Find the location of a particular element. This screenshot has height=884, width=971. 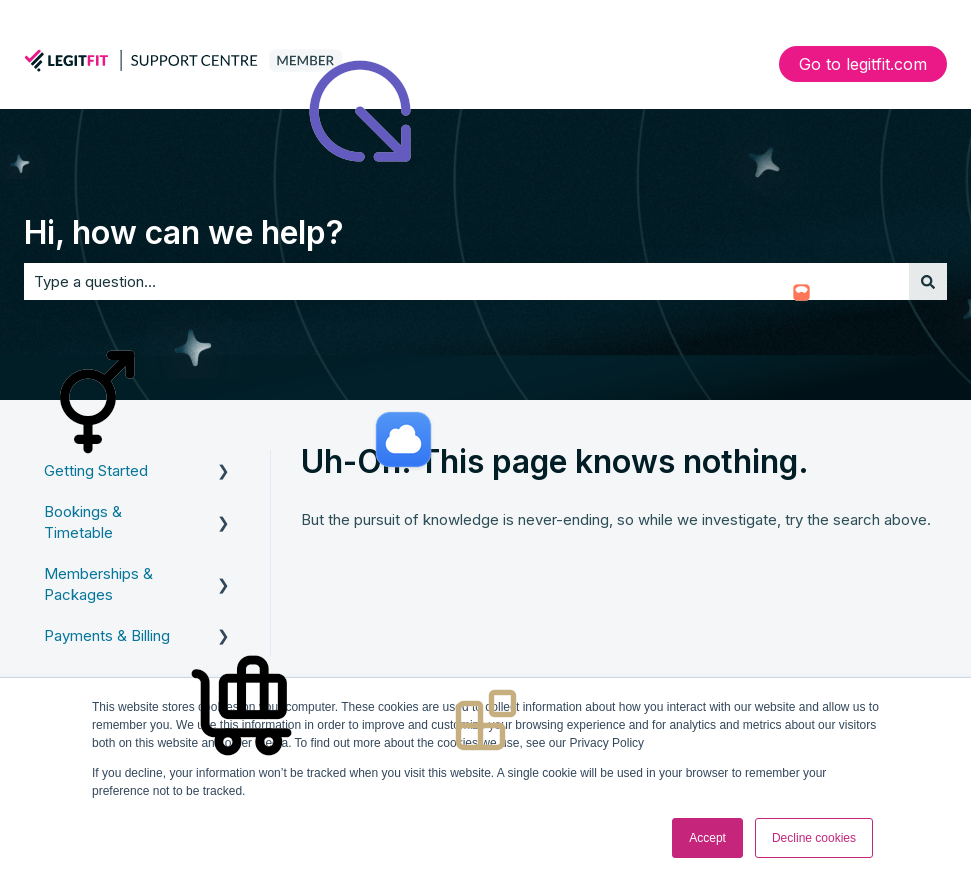

view weight or body measurements is located at coordinates (801, 292).